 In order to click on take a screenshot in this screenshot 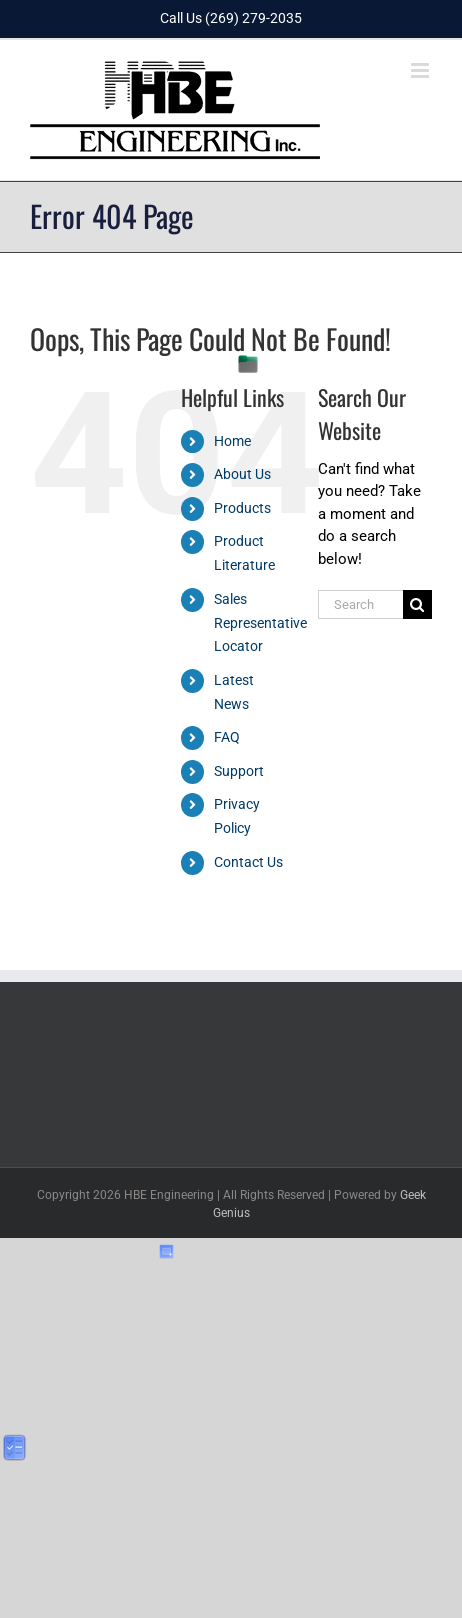, I will do `click(166, 1251)`.